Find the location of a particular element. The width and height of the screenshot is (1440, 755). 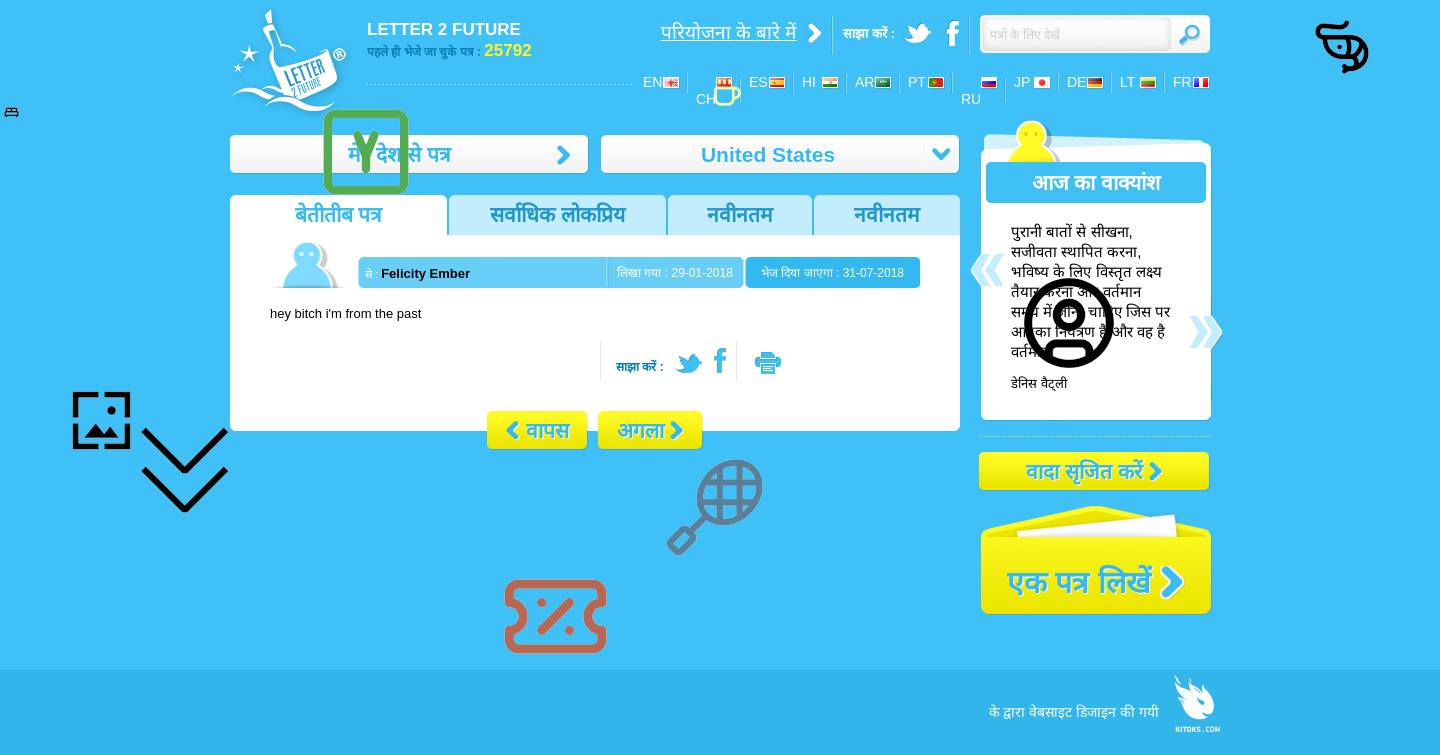

apply a discount or promo code is located at coordinates (555, 616).